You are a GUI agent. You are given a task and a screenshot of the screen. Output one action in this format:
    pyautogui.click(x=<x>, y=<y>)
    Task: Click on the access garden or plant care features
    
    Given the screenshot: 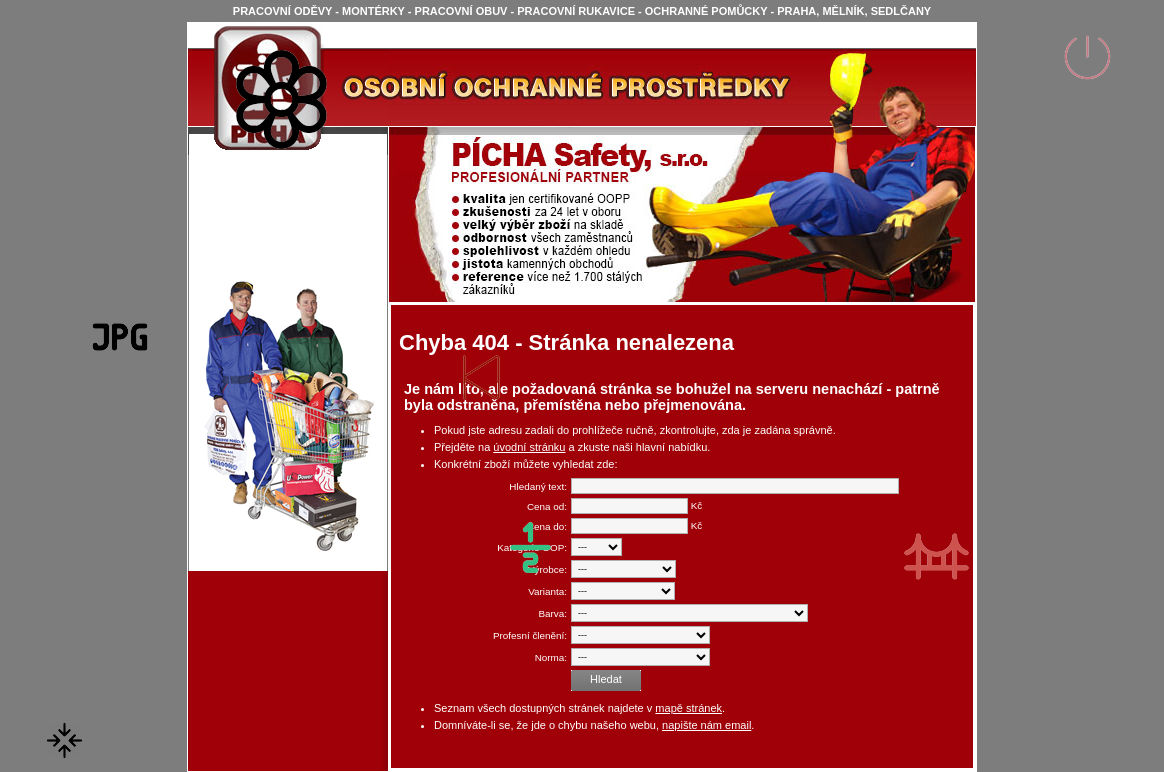 What is the action you would take?
    pyautogui.click(x=281, y=99)
    